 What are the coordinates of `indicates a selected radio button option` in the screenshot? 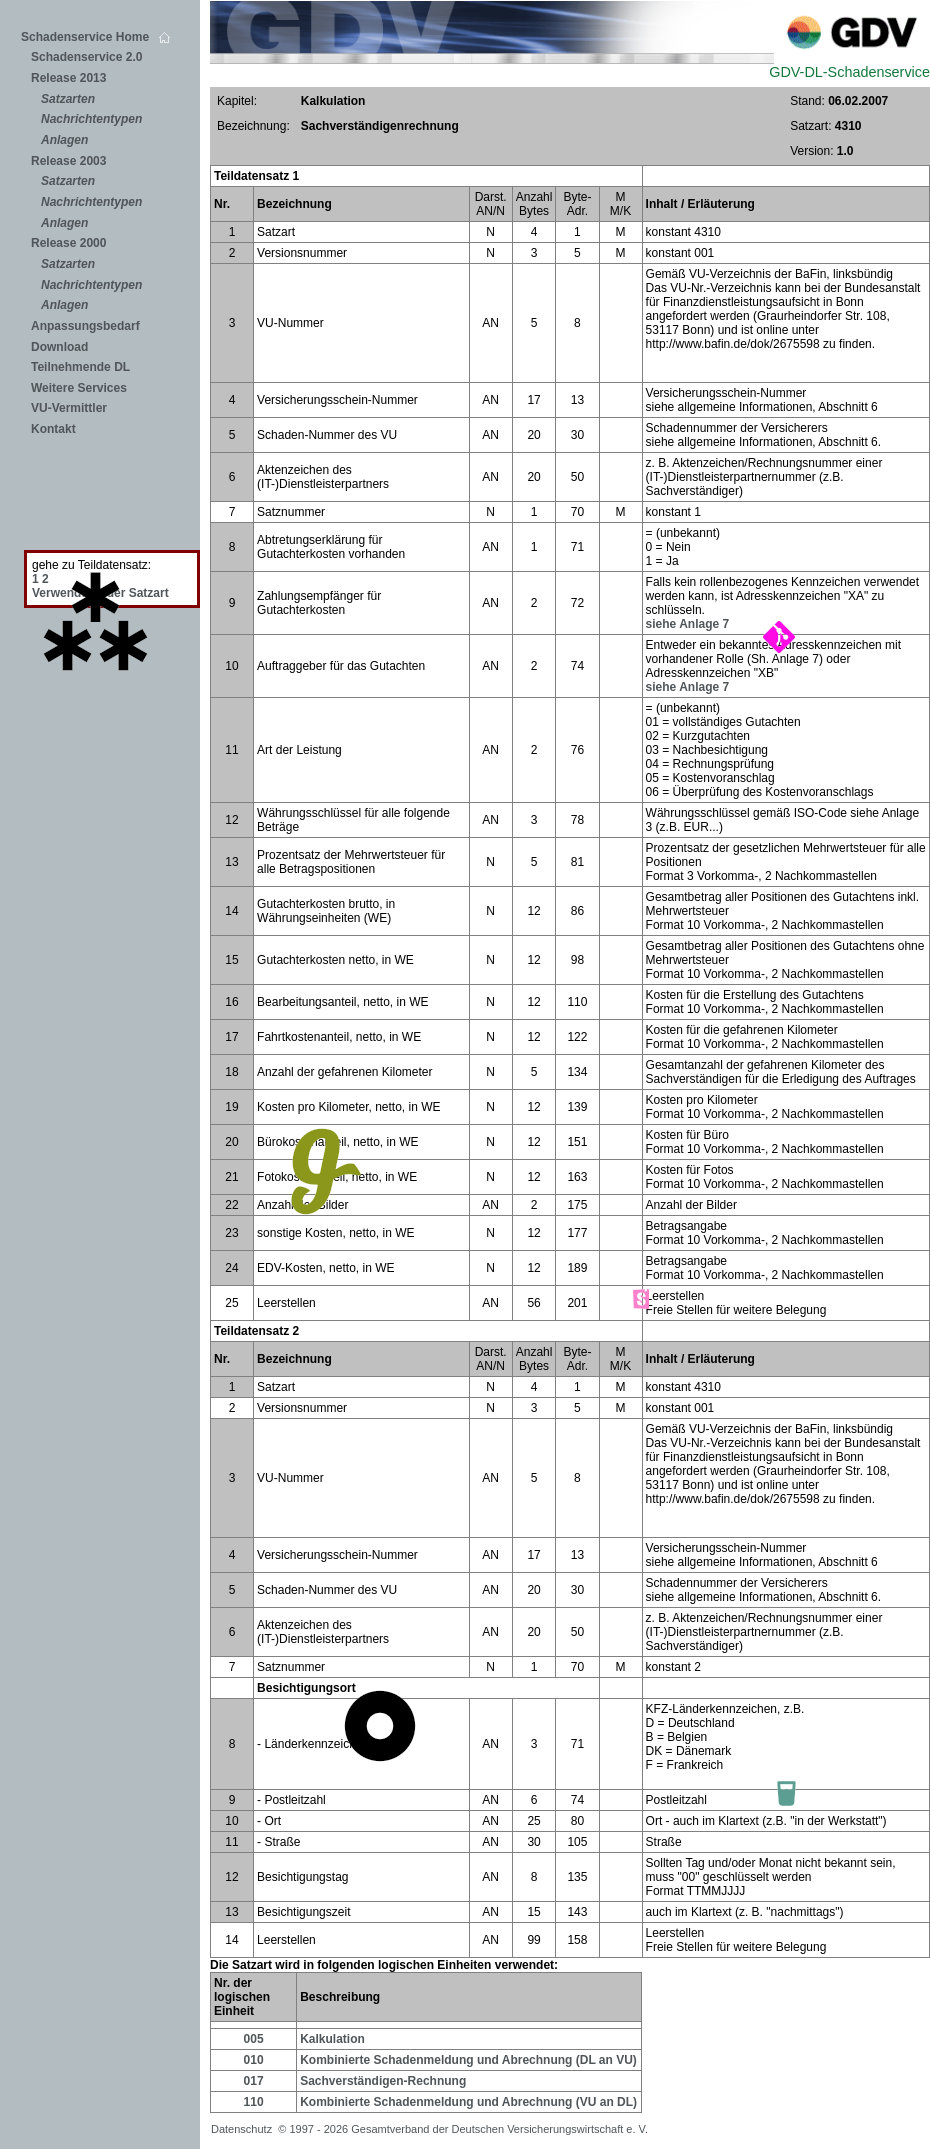 It's located at (380, 1726).